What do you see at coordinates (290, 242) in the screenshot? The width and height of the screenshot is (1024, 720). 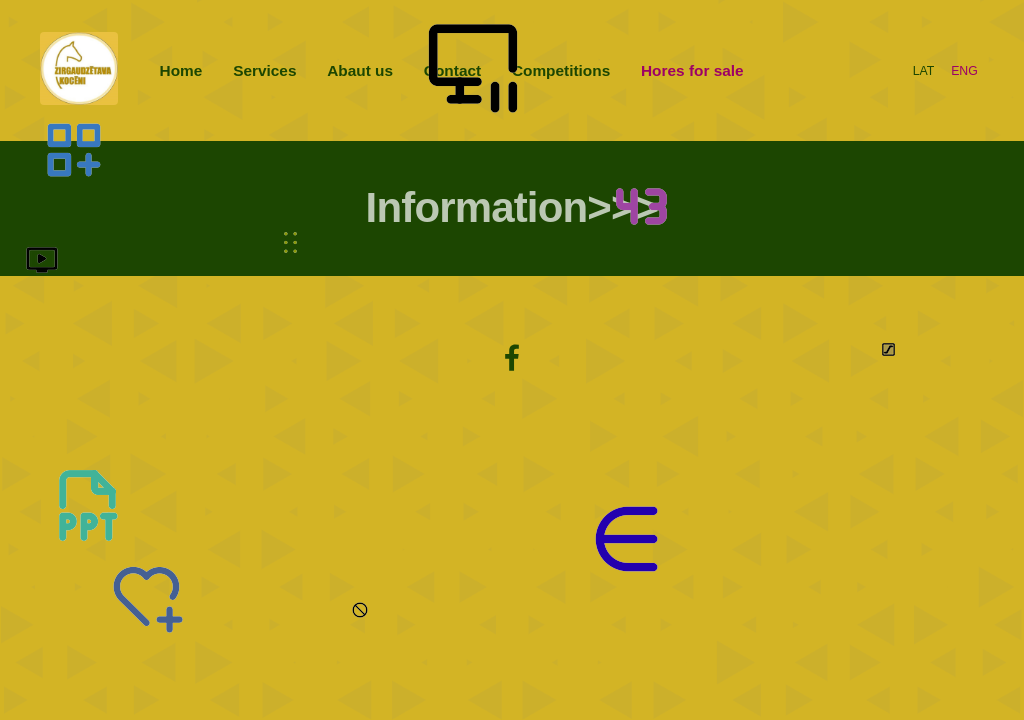 I see `drag to reorder items` at bounding box center [290, 242].